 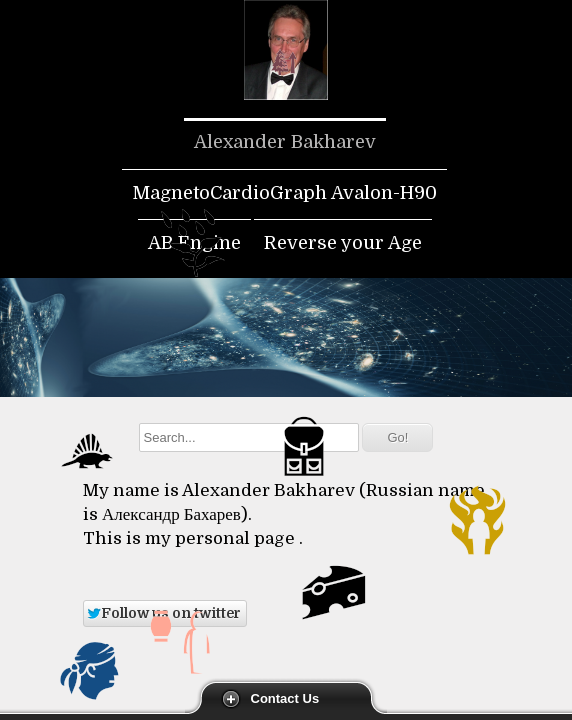 What do you see at coordinates (89, 671) in the screenshot?
I see `select bandana accessory for character customization` at bounding box center [89, 671].